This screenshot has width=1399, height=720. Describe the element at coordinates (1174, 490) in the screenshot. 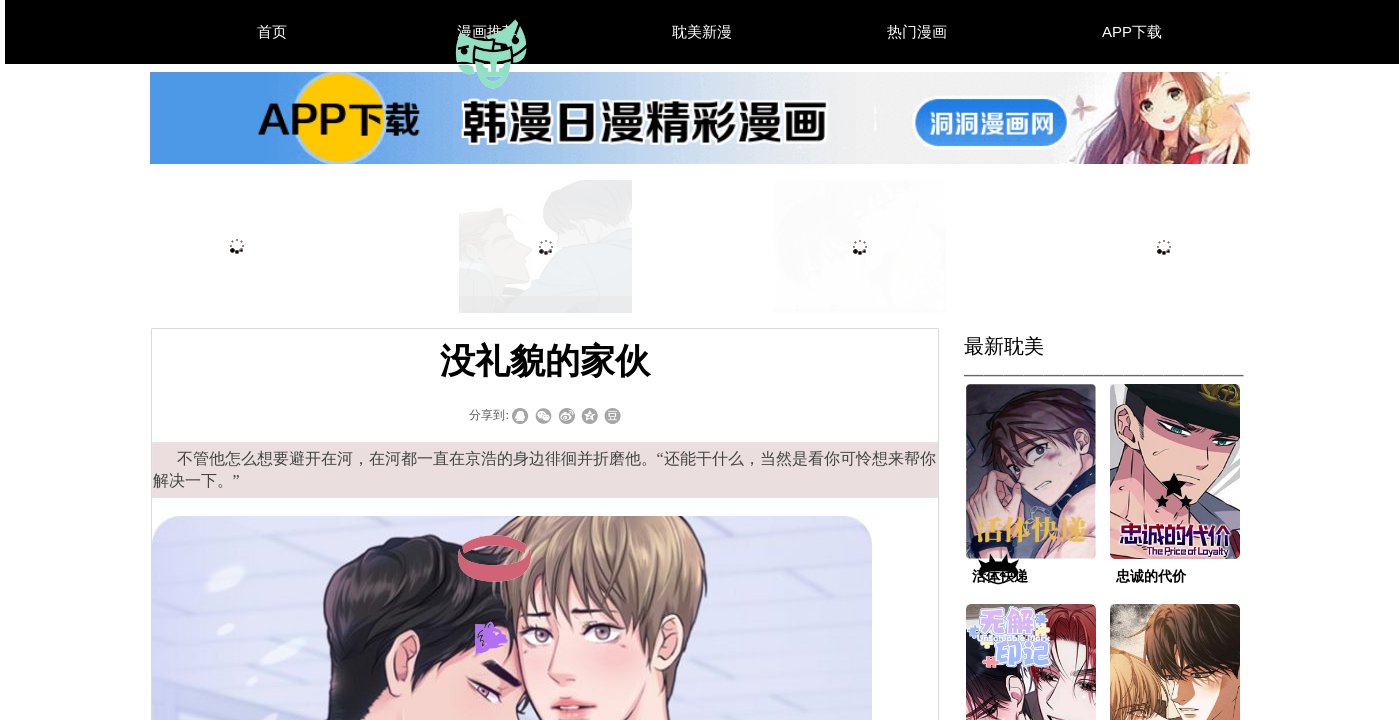

I see `view your ratings or reviews` at that location.